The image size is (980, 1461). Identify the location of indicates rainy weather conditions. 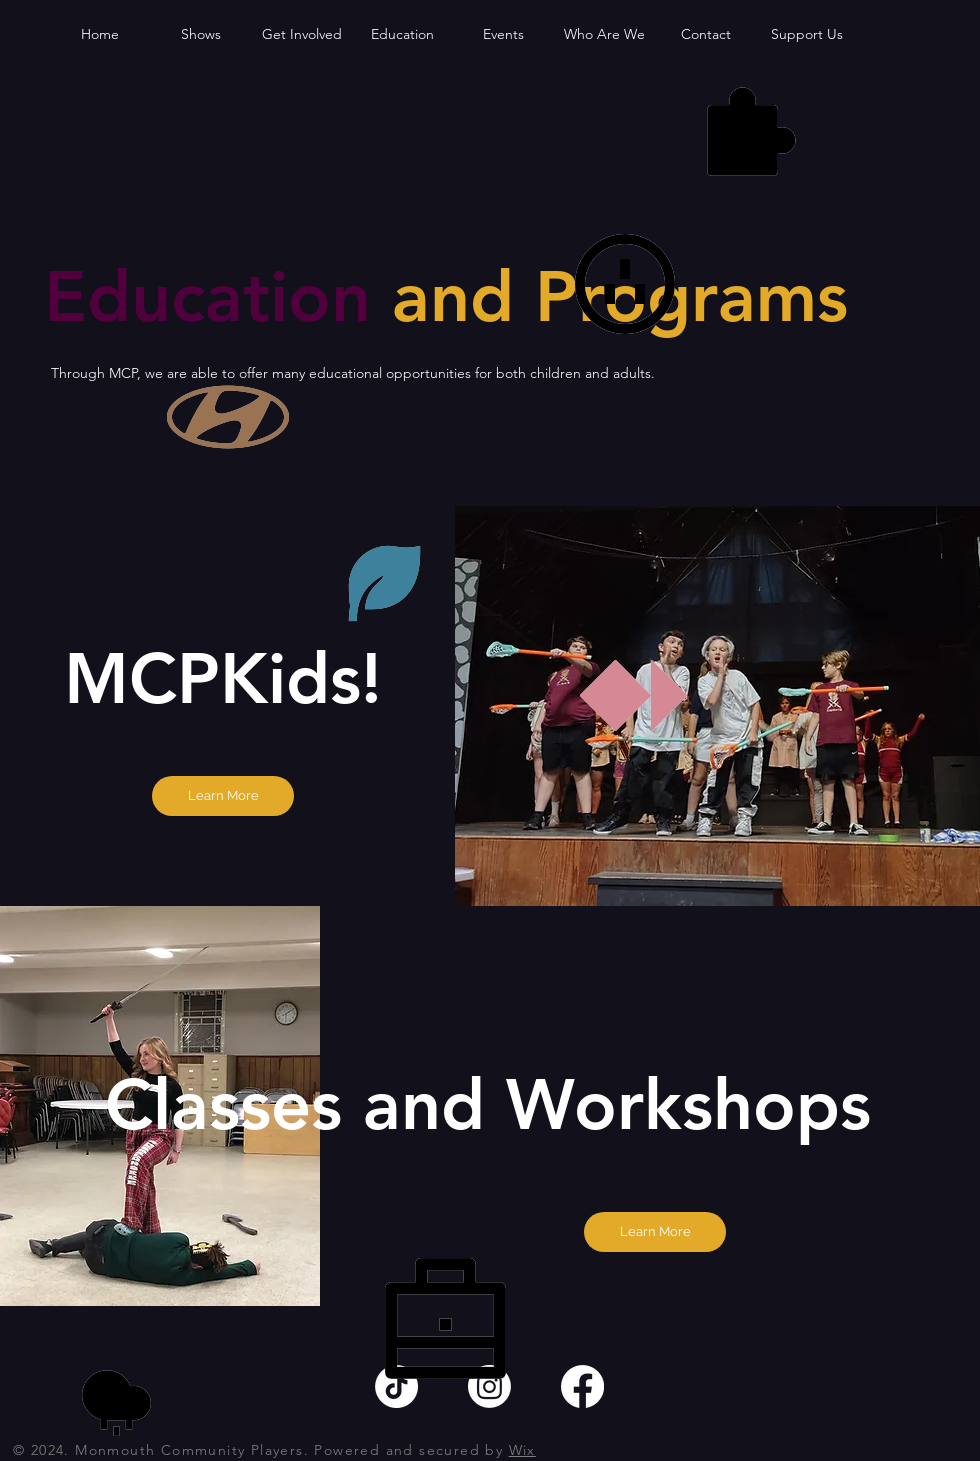
(116, 1401).